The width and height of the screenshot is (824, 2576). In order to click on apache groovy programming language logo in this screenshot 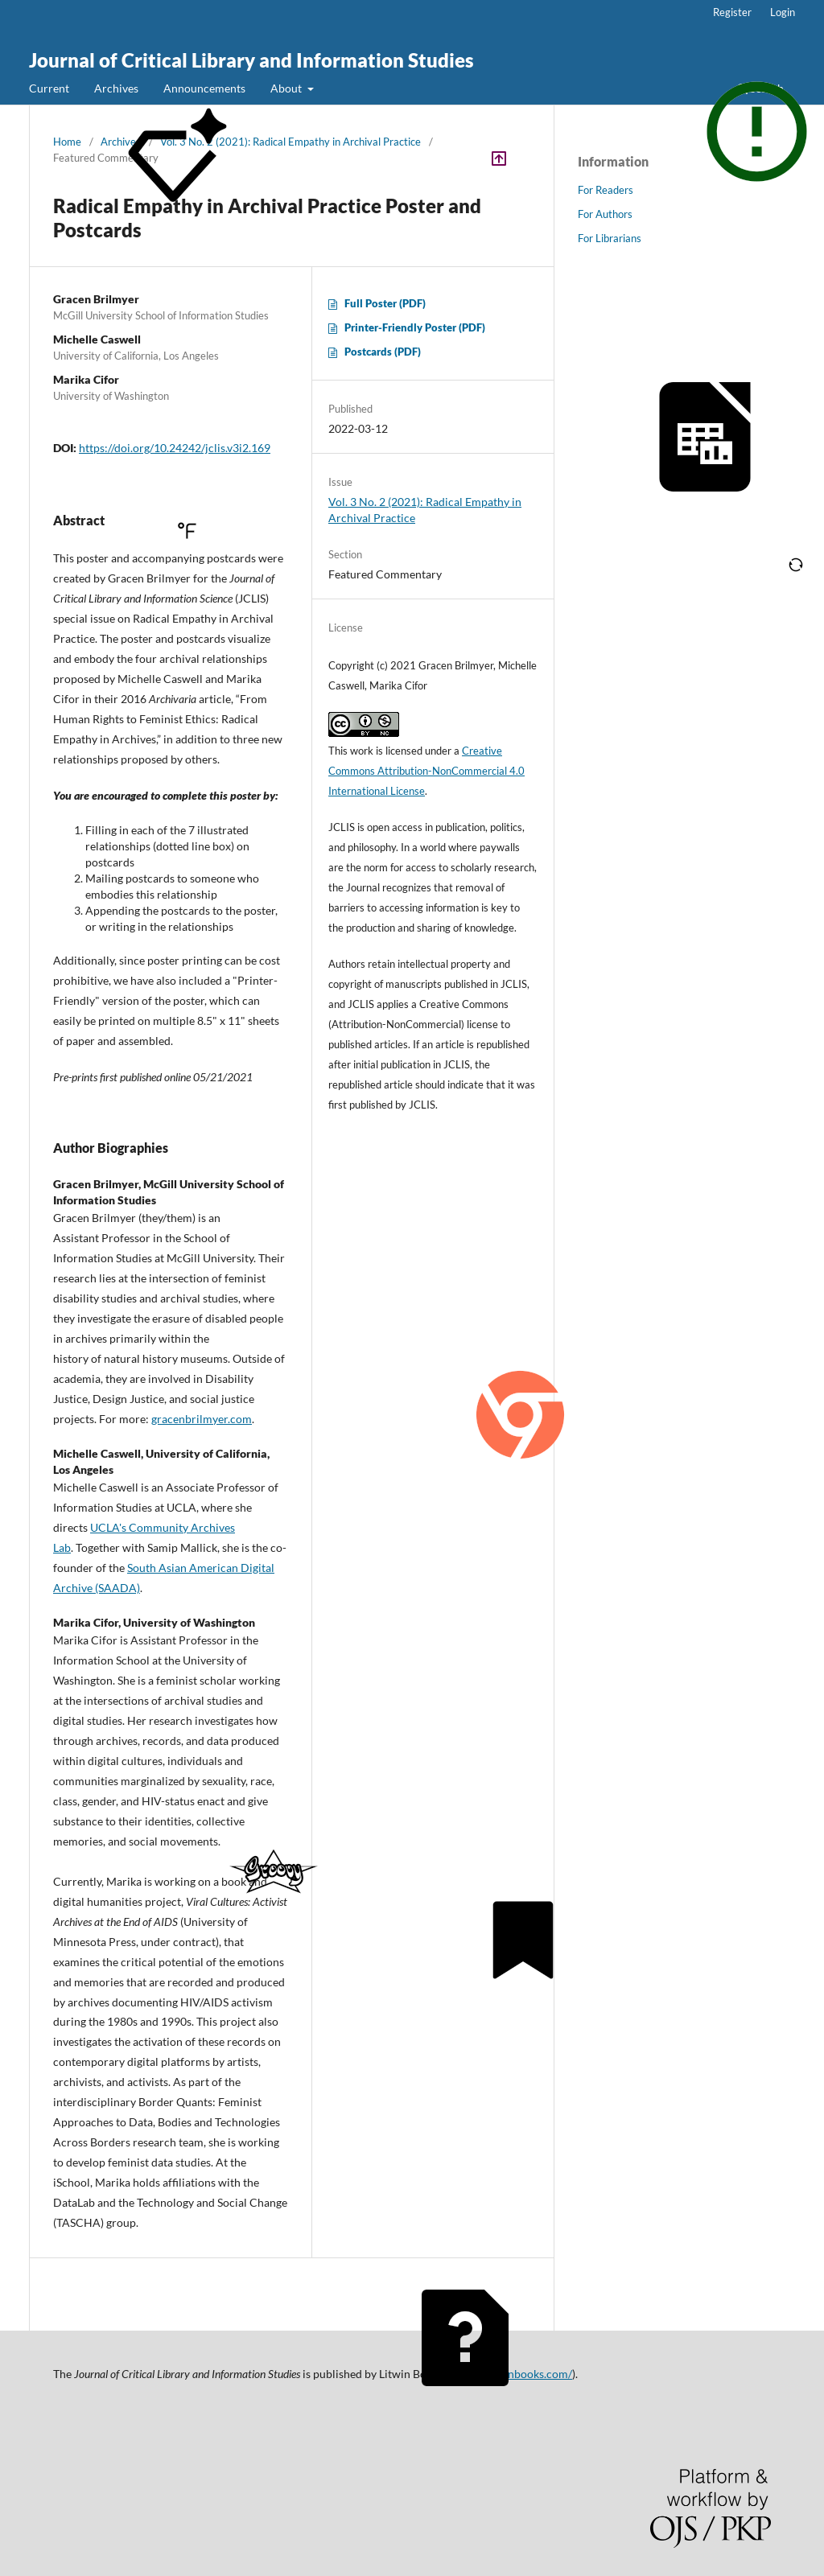, I will do `click(274, 1871)`.